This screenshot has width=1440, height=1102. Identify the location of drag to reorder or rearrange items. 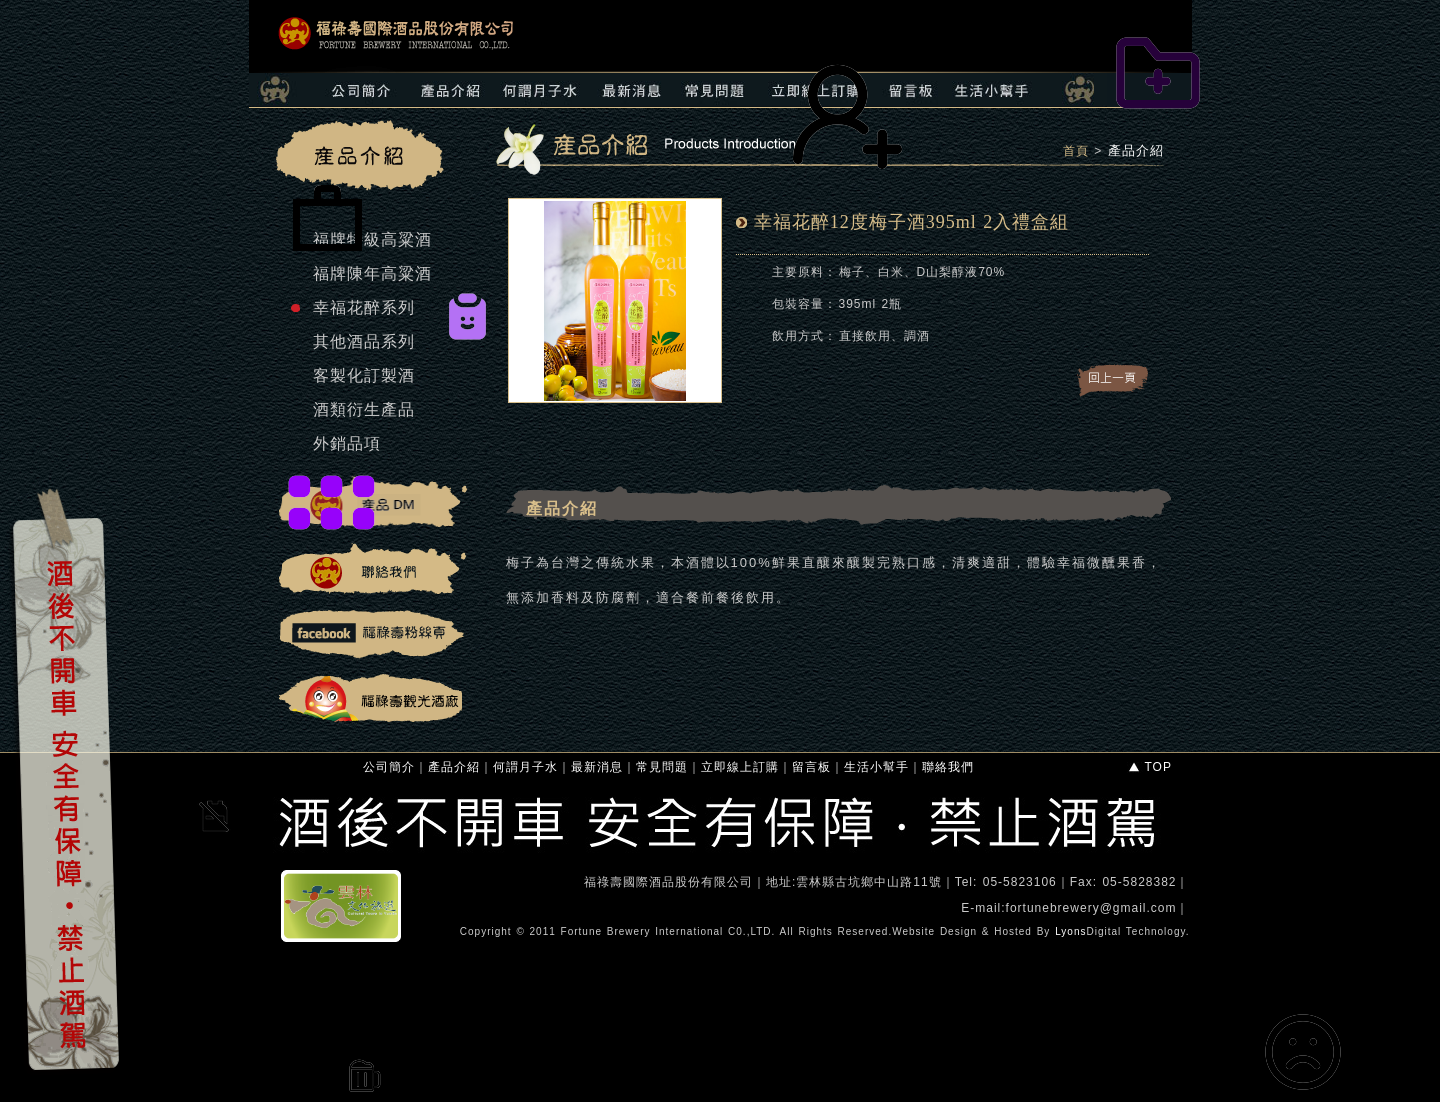
(331, 502).